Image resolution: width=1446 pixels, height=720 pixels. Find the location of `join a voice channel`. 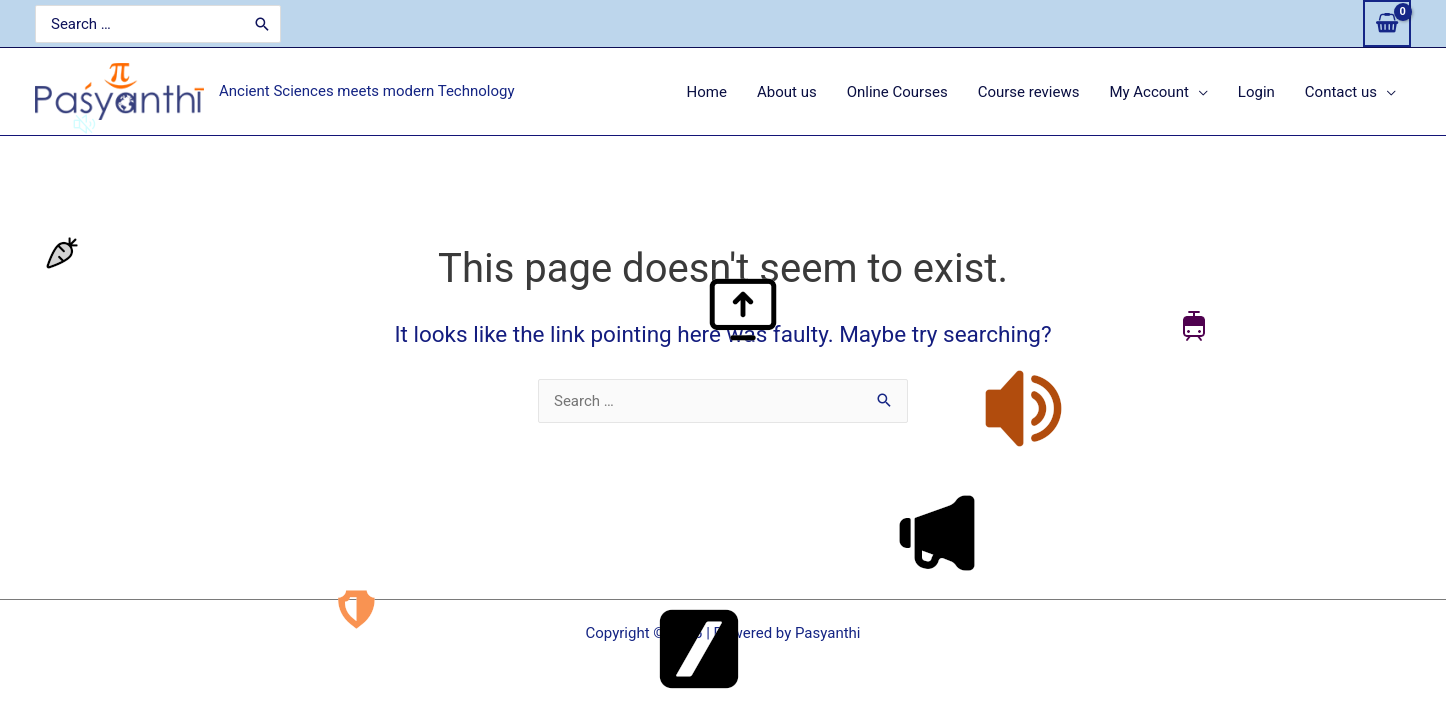

join a voice channel is located at coordinates (1023, 408).